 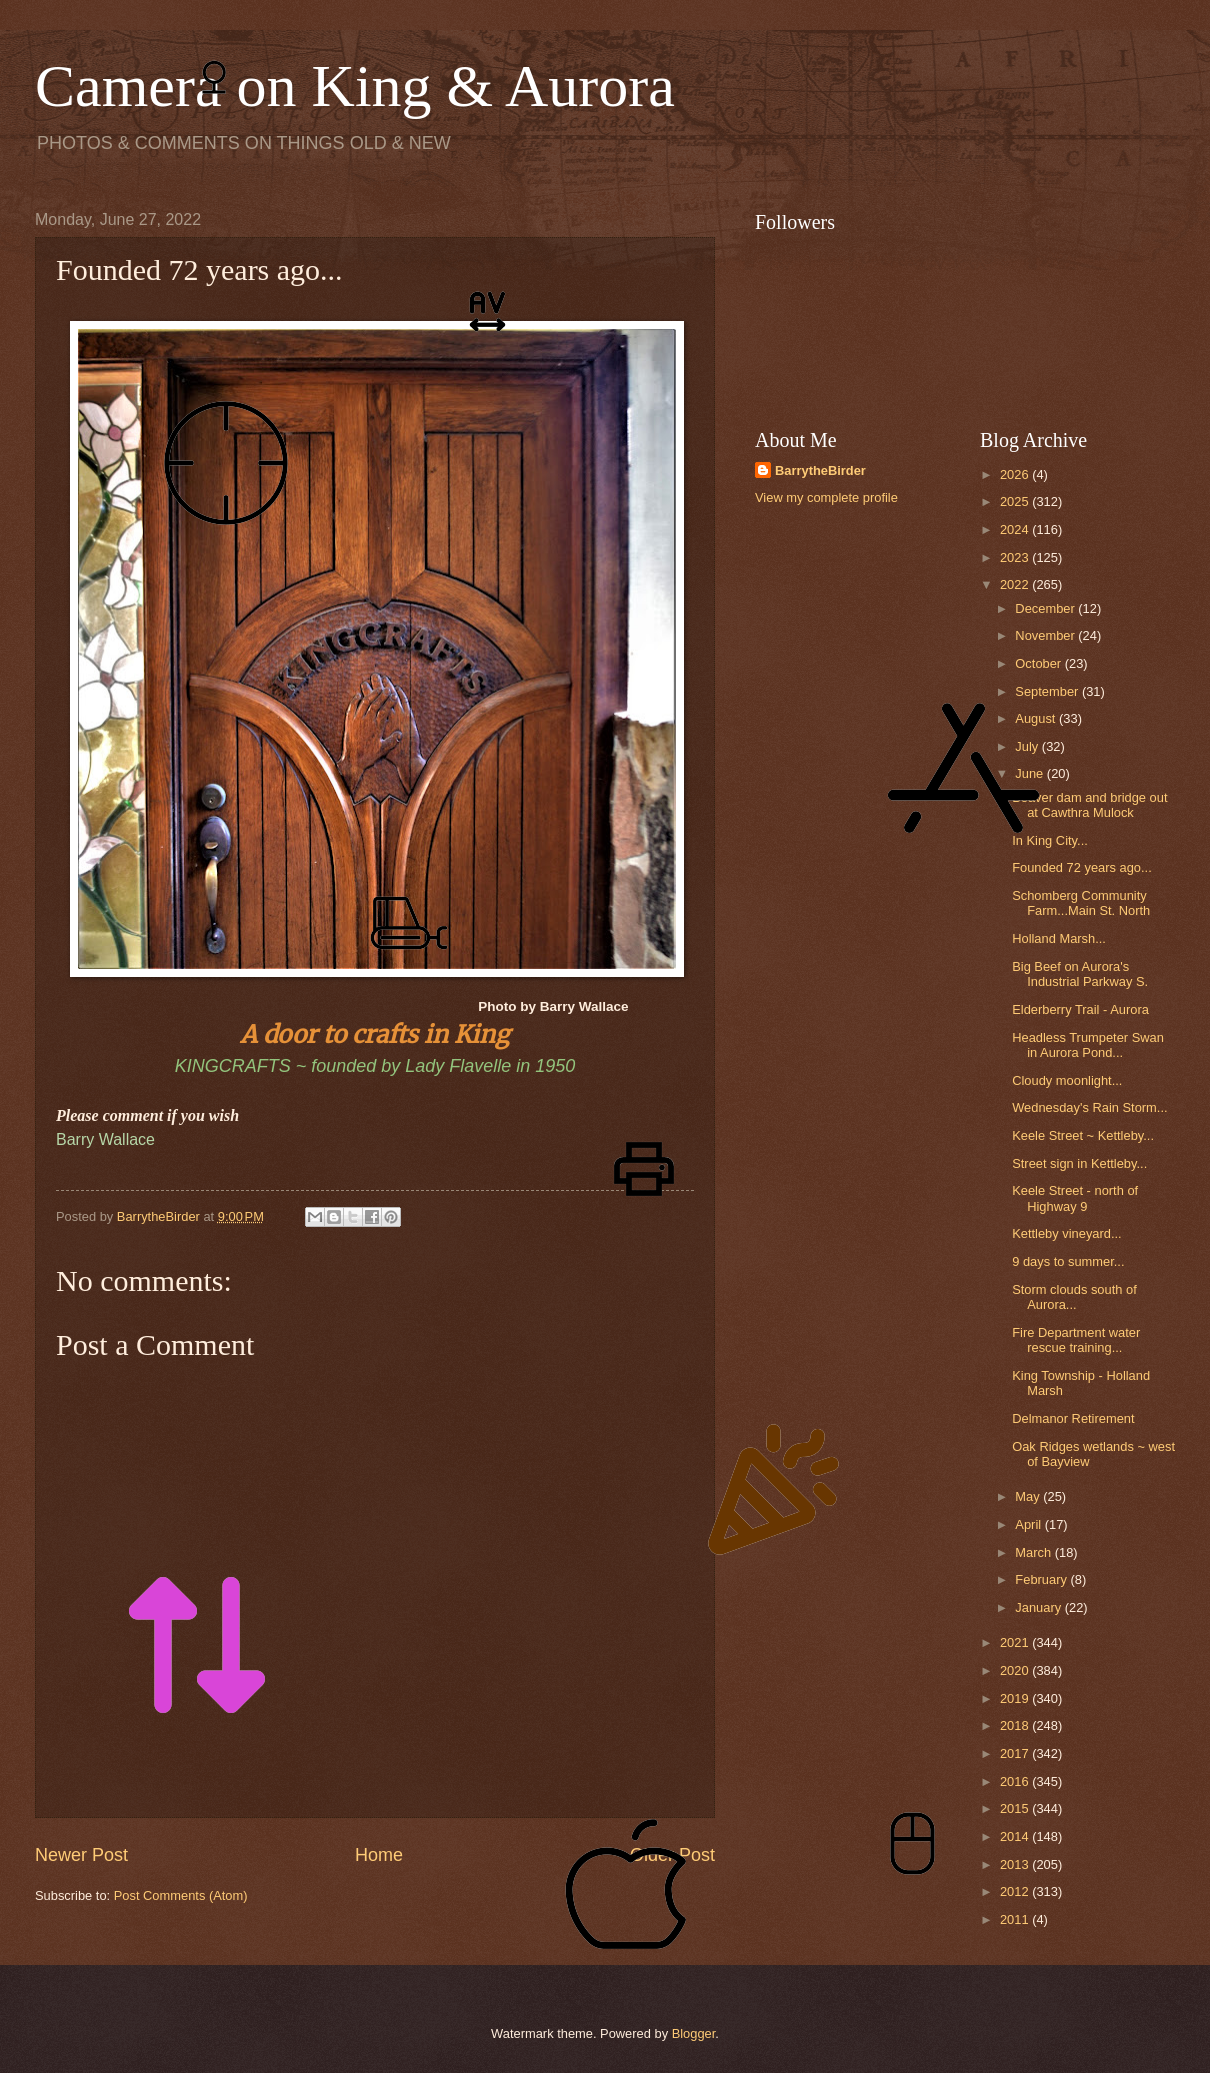 I want to click on open the app store, so click(x=963, y=773).